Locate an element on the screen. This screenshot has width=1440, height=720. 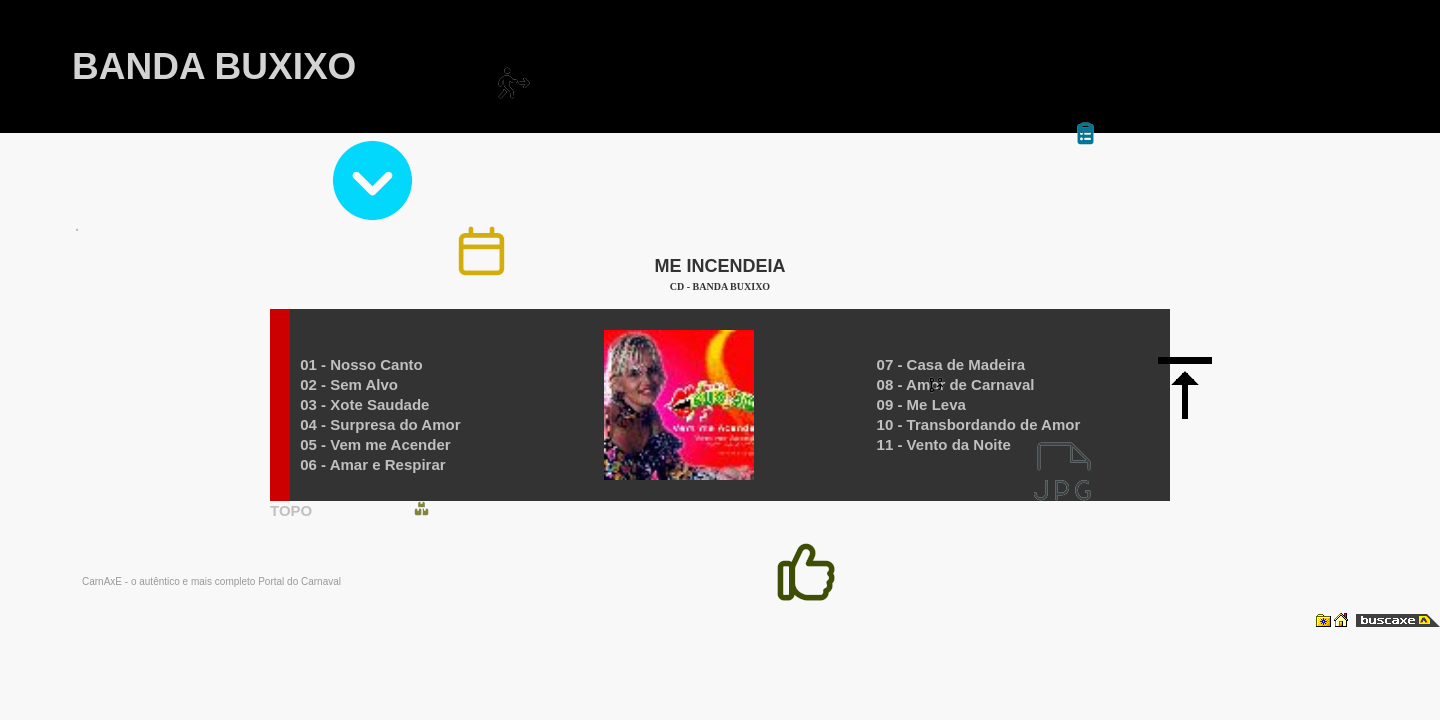
view or open a JPG image file is located at coordinates (1064, 474).